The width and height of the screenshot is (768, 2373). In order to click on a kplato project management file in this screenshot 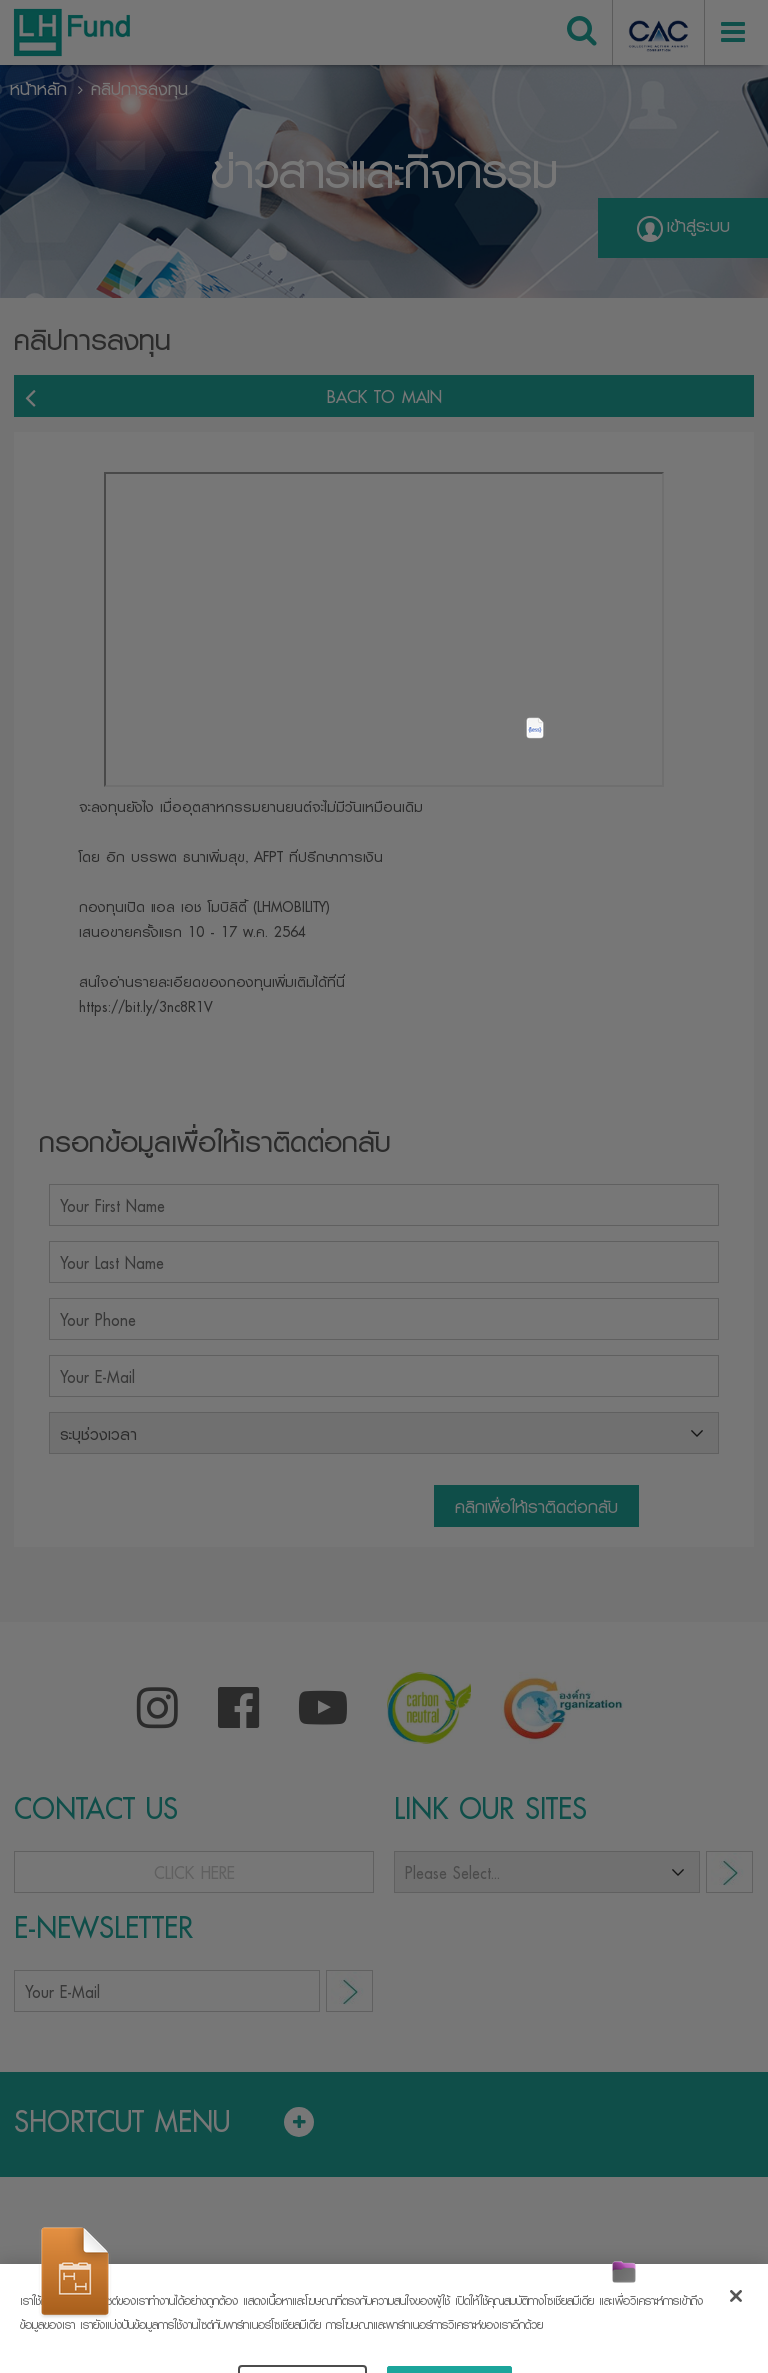, I will do `click(75, 2273)`.